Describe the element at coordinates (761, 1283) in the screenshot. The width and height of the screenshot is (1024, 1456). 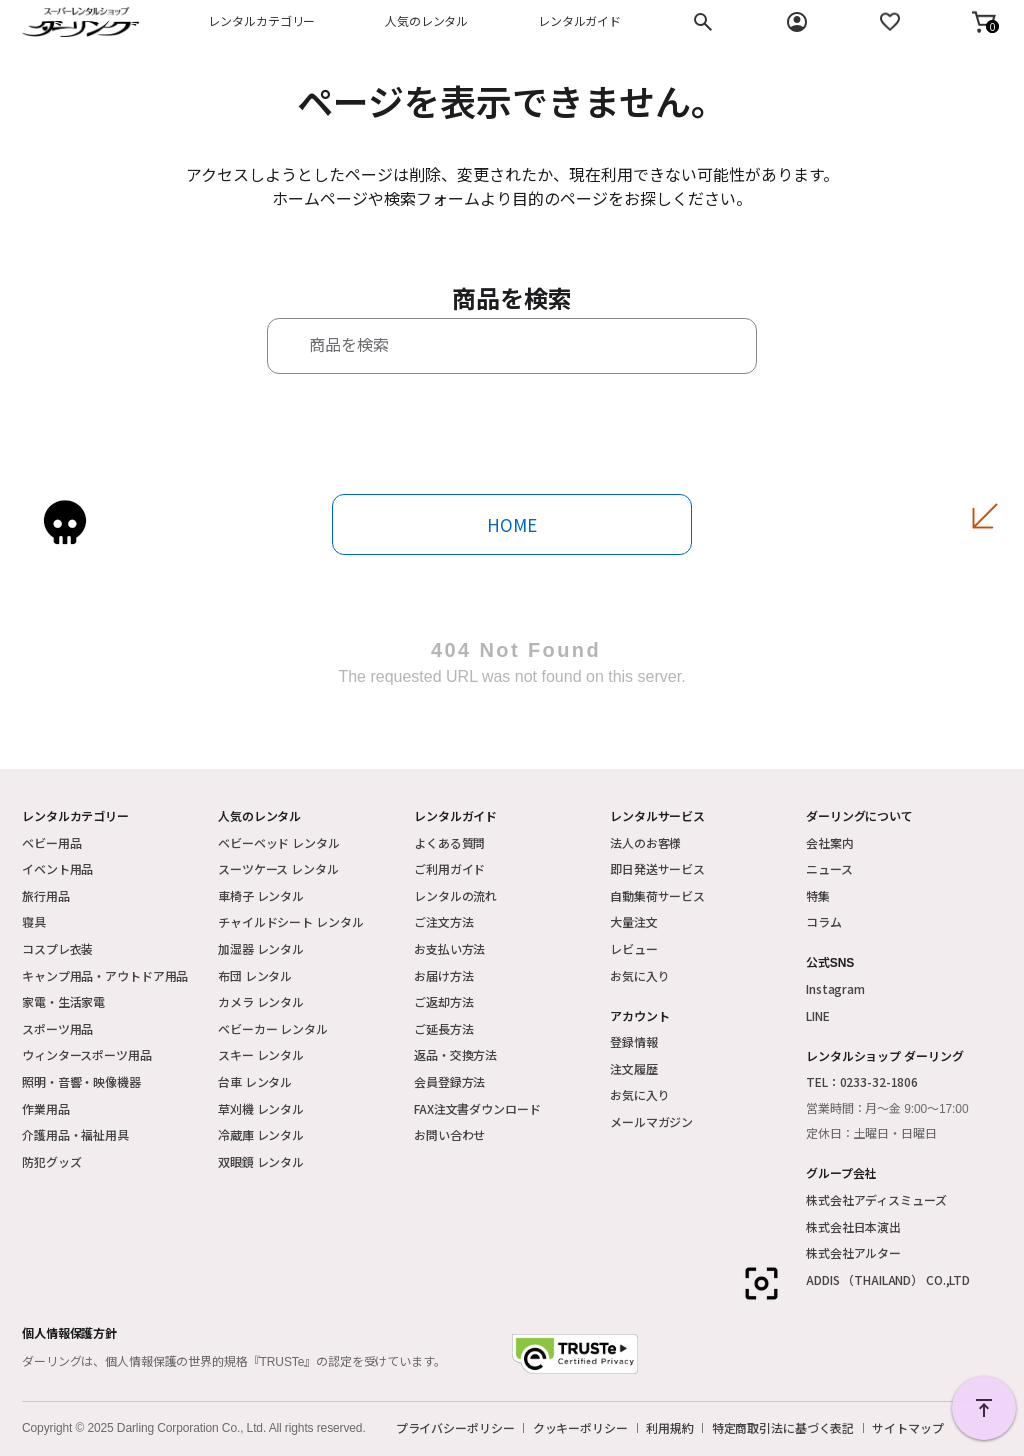
I see `center focus on camera viewfinder` at that location.